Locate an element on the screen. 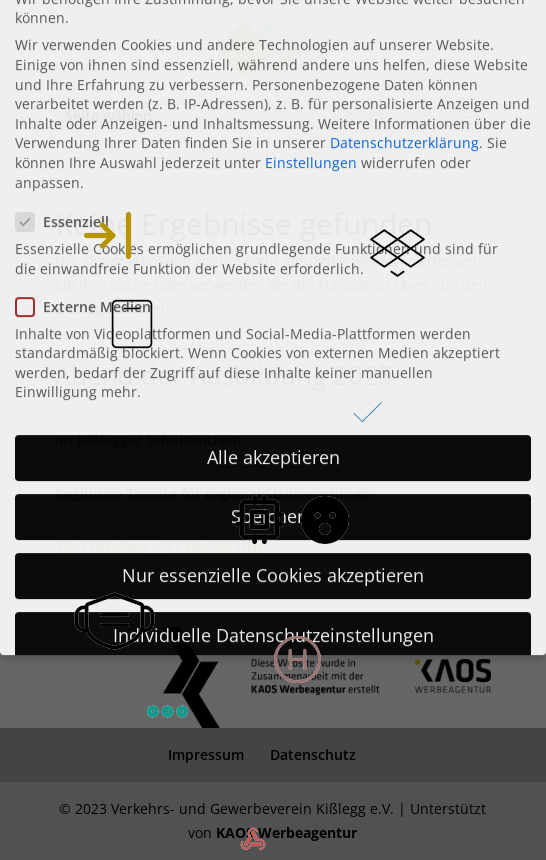  indicates surprising or unexpected content is located at coordinates (325, 520).